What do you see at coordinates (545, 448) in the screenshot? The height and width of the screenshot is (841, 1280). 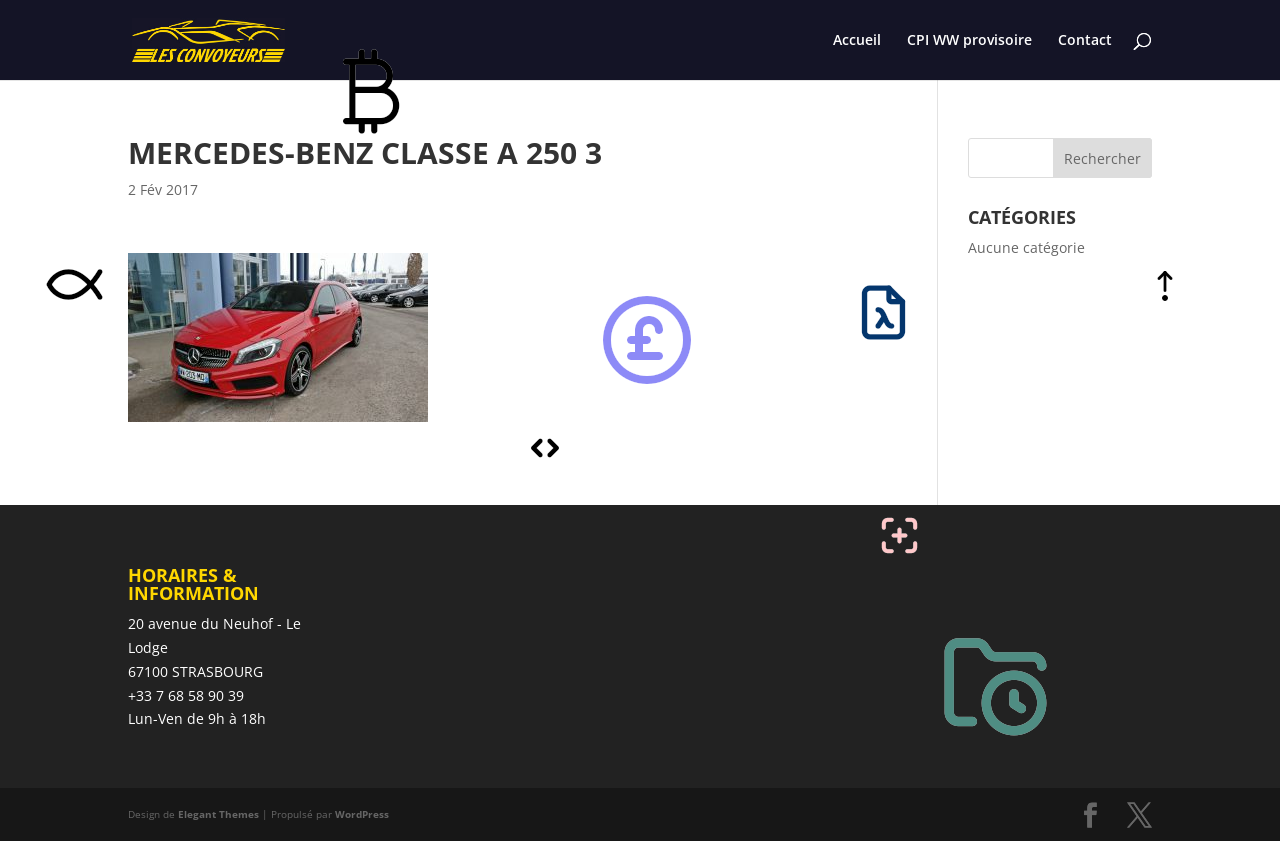 I see `adjust horizontal positioning` at bounding box center [545, 448].